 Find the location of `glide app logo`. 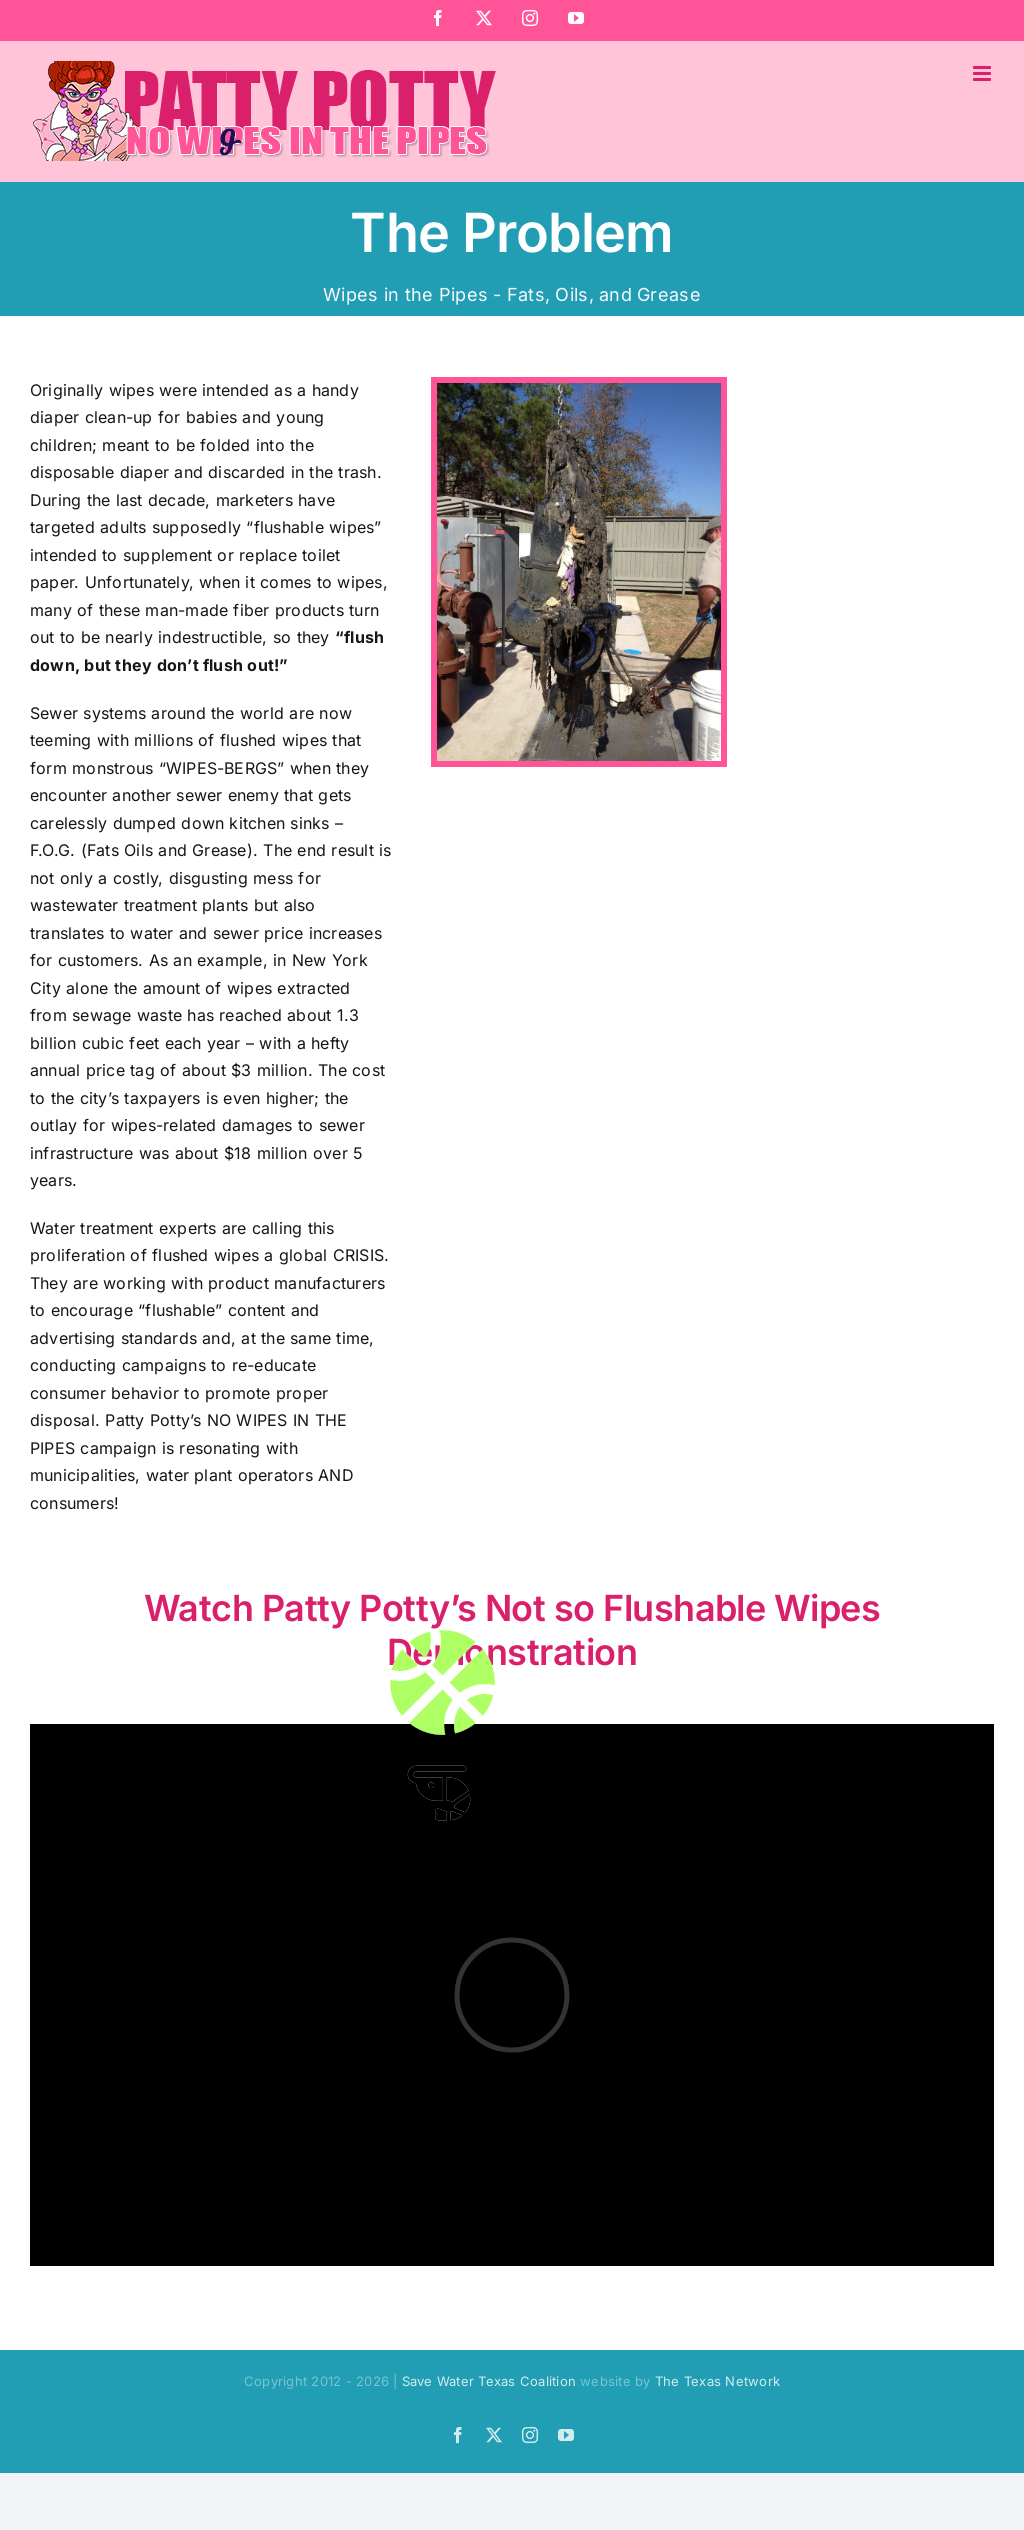

glide app logo is located at coordinates (230, 142).